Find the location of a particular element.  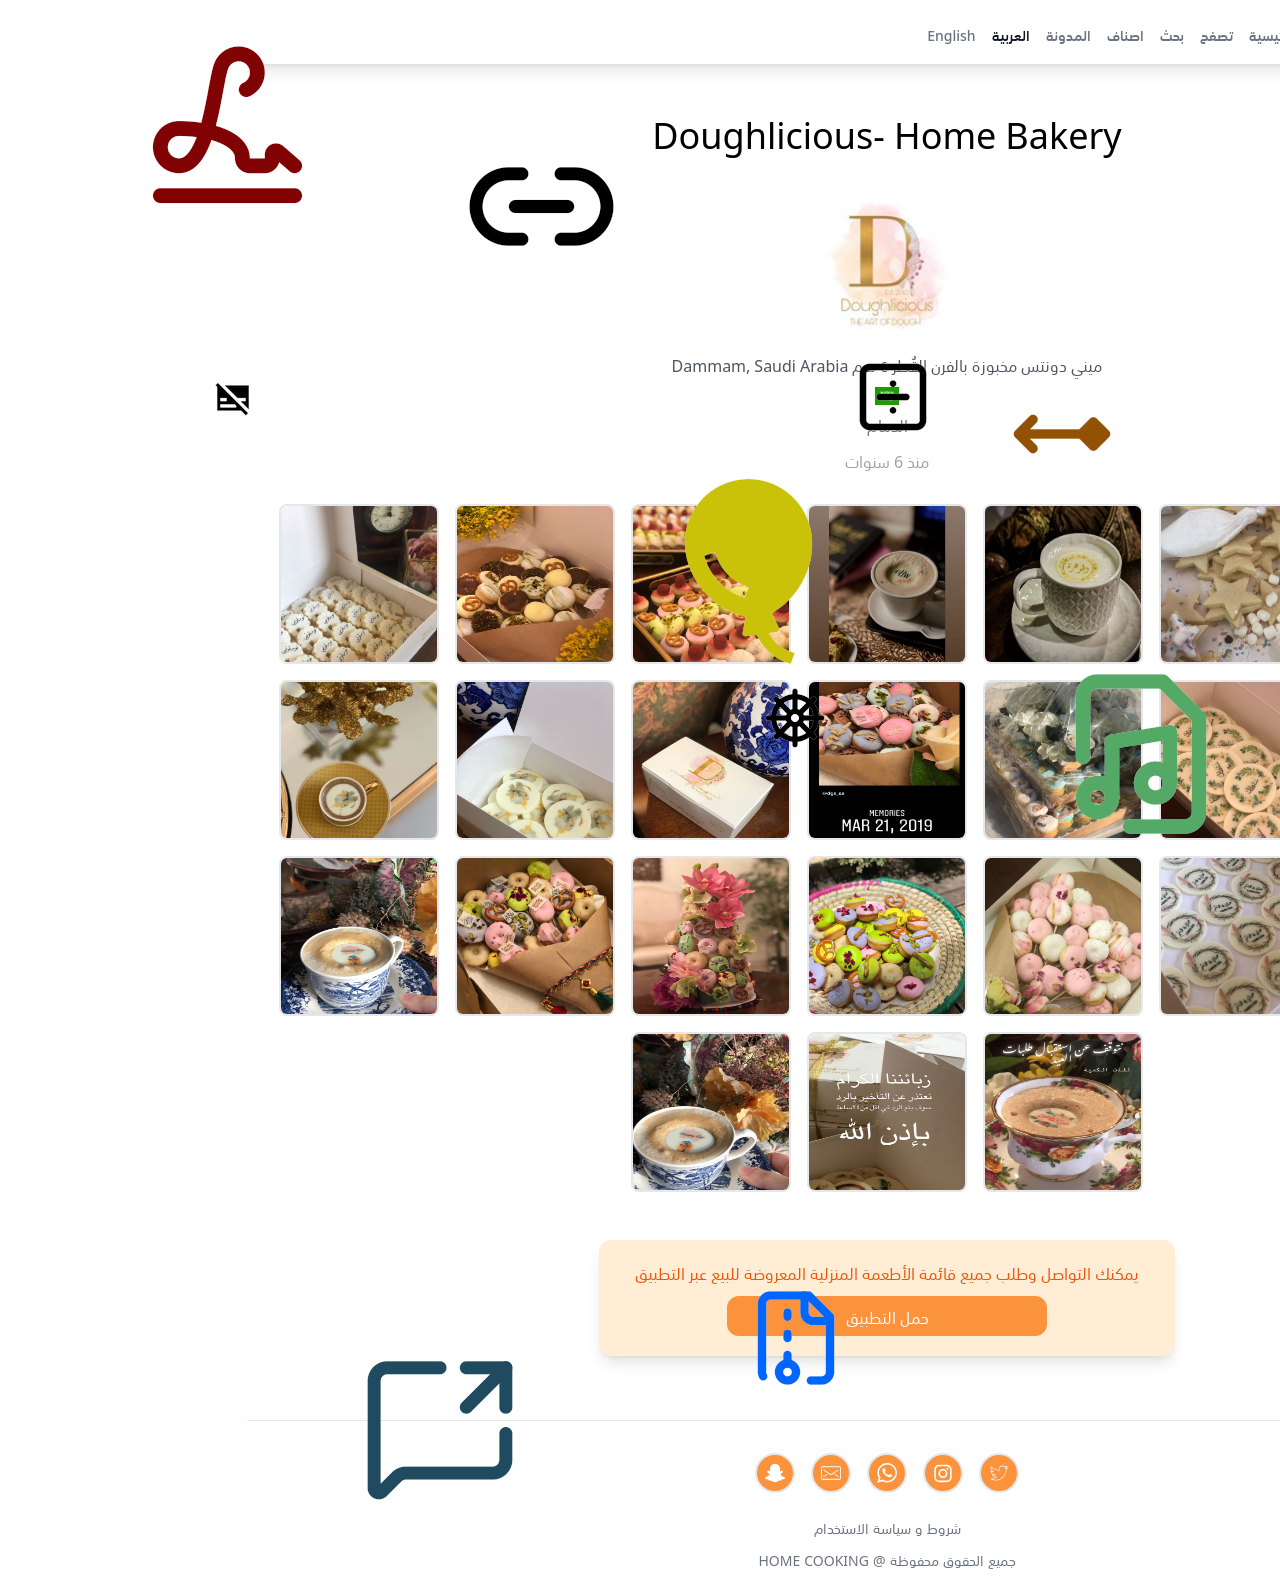

copy or share a link is located at coordinates (541, 206).